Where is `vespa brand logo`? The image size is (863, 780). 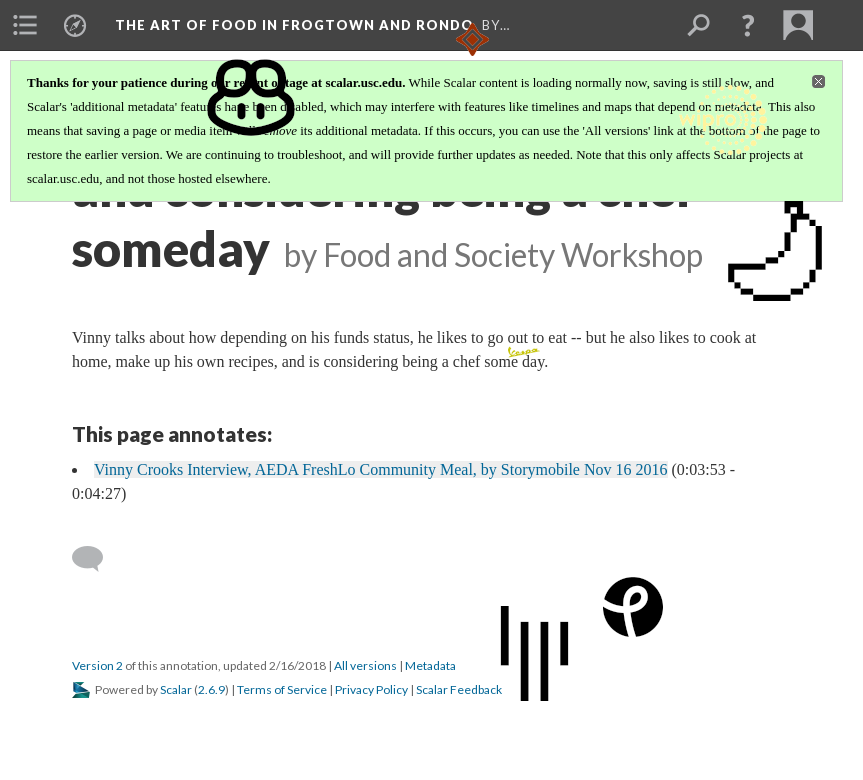 vespa brand logo is located at coordinates (524, 352).